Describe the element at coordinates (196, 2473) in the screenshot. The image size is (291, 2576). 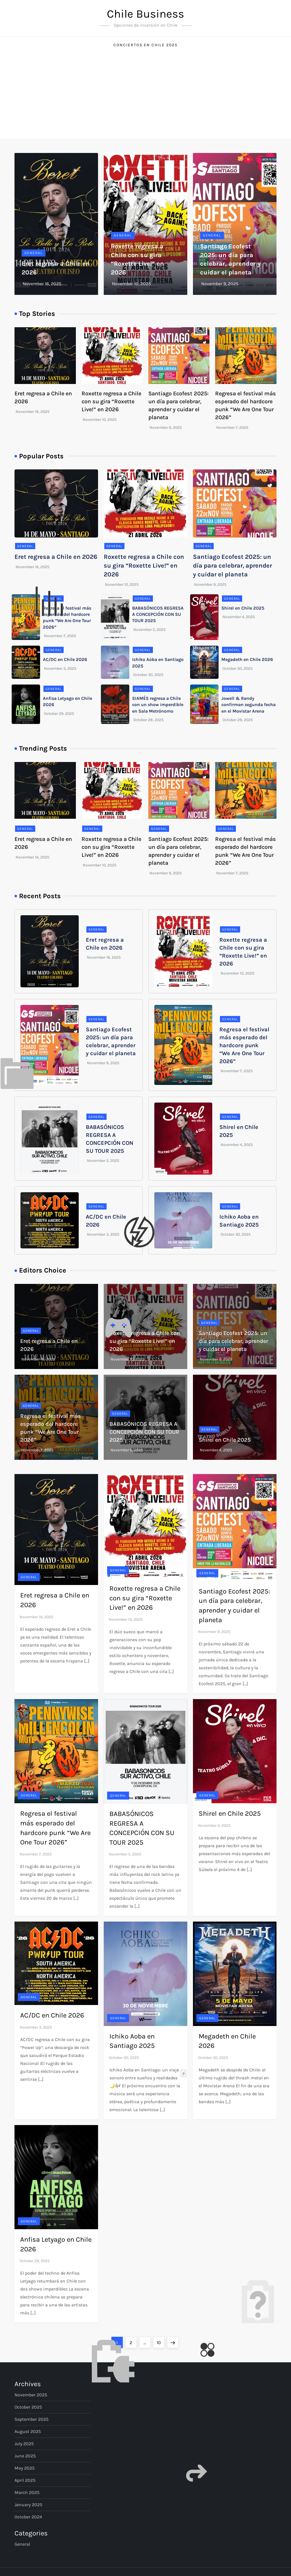
I see `redo the last undone action` at that location.